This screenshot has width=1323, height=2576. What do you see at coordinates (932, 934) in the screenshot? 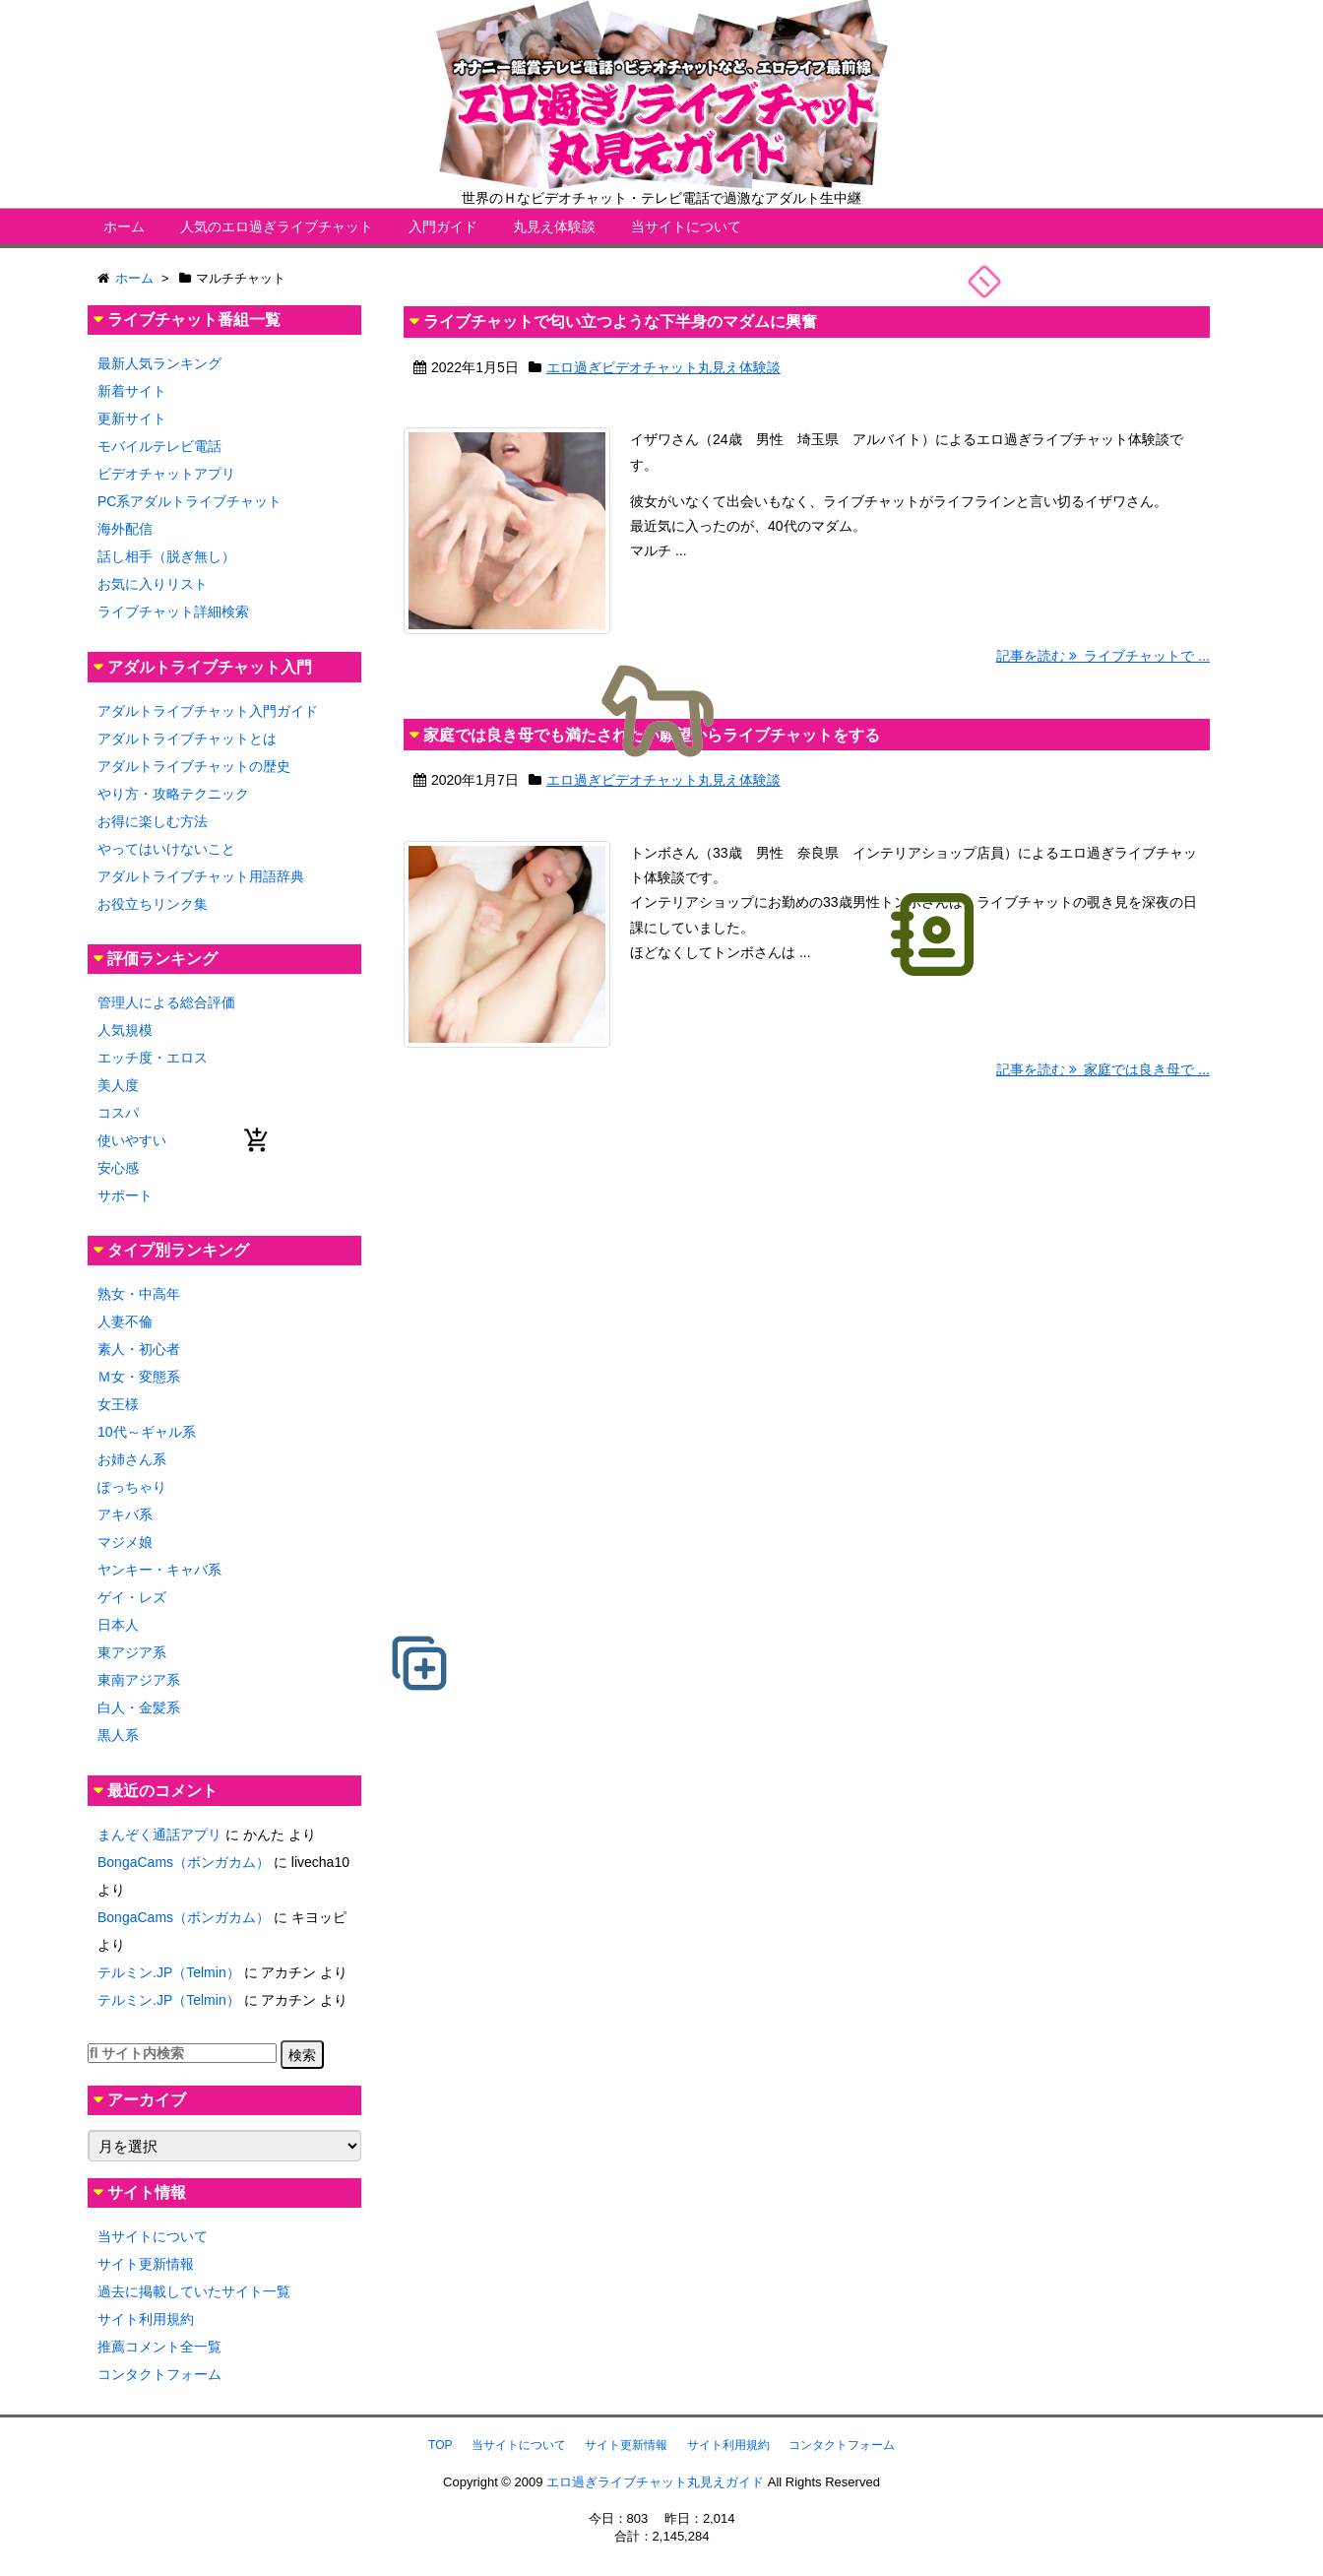
I see `open your contacts list` at bounding box center [932, 934].